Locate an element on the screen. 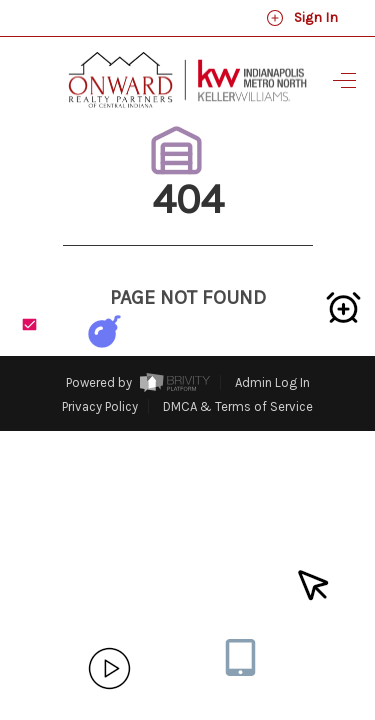 The width and height of the screenshot is (375, 720). confirm or submit an action is located at coordinates (29, 324).